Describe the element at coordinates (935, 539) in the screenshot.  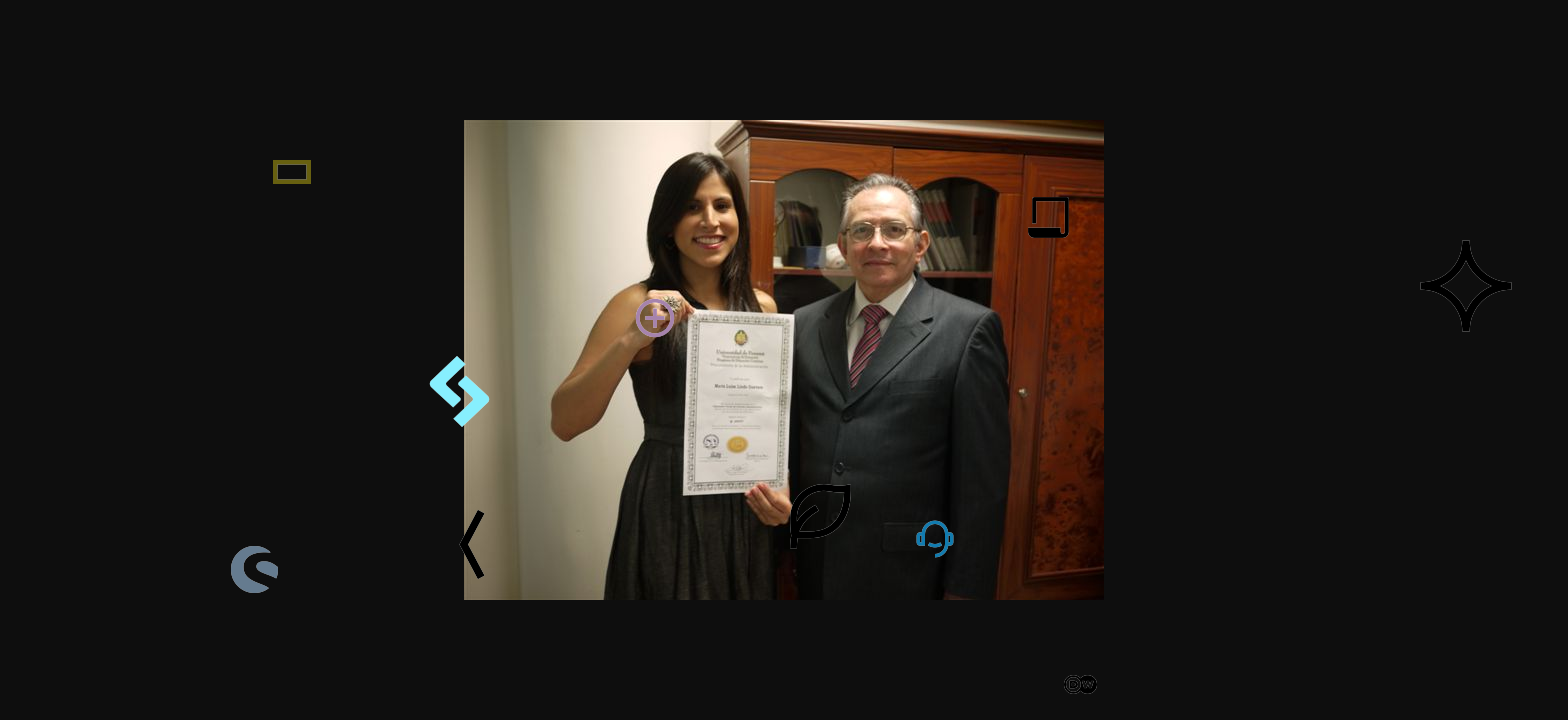
I see `contact customer support` at that location.